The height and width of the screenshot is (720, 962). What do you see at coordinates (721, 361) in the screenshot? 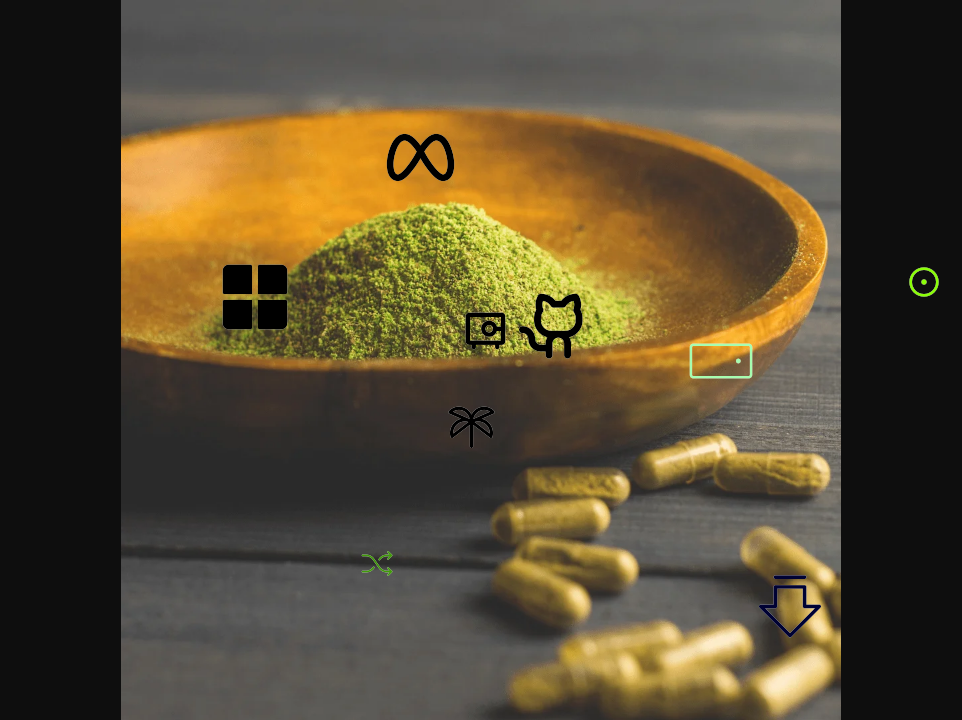
I see `access storage or disk management` at bounding box center [721, 361].